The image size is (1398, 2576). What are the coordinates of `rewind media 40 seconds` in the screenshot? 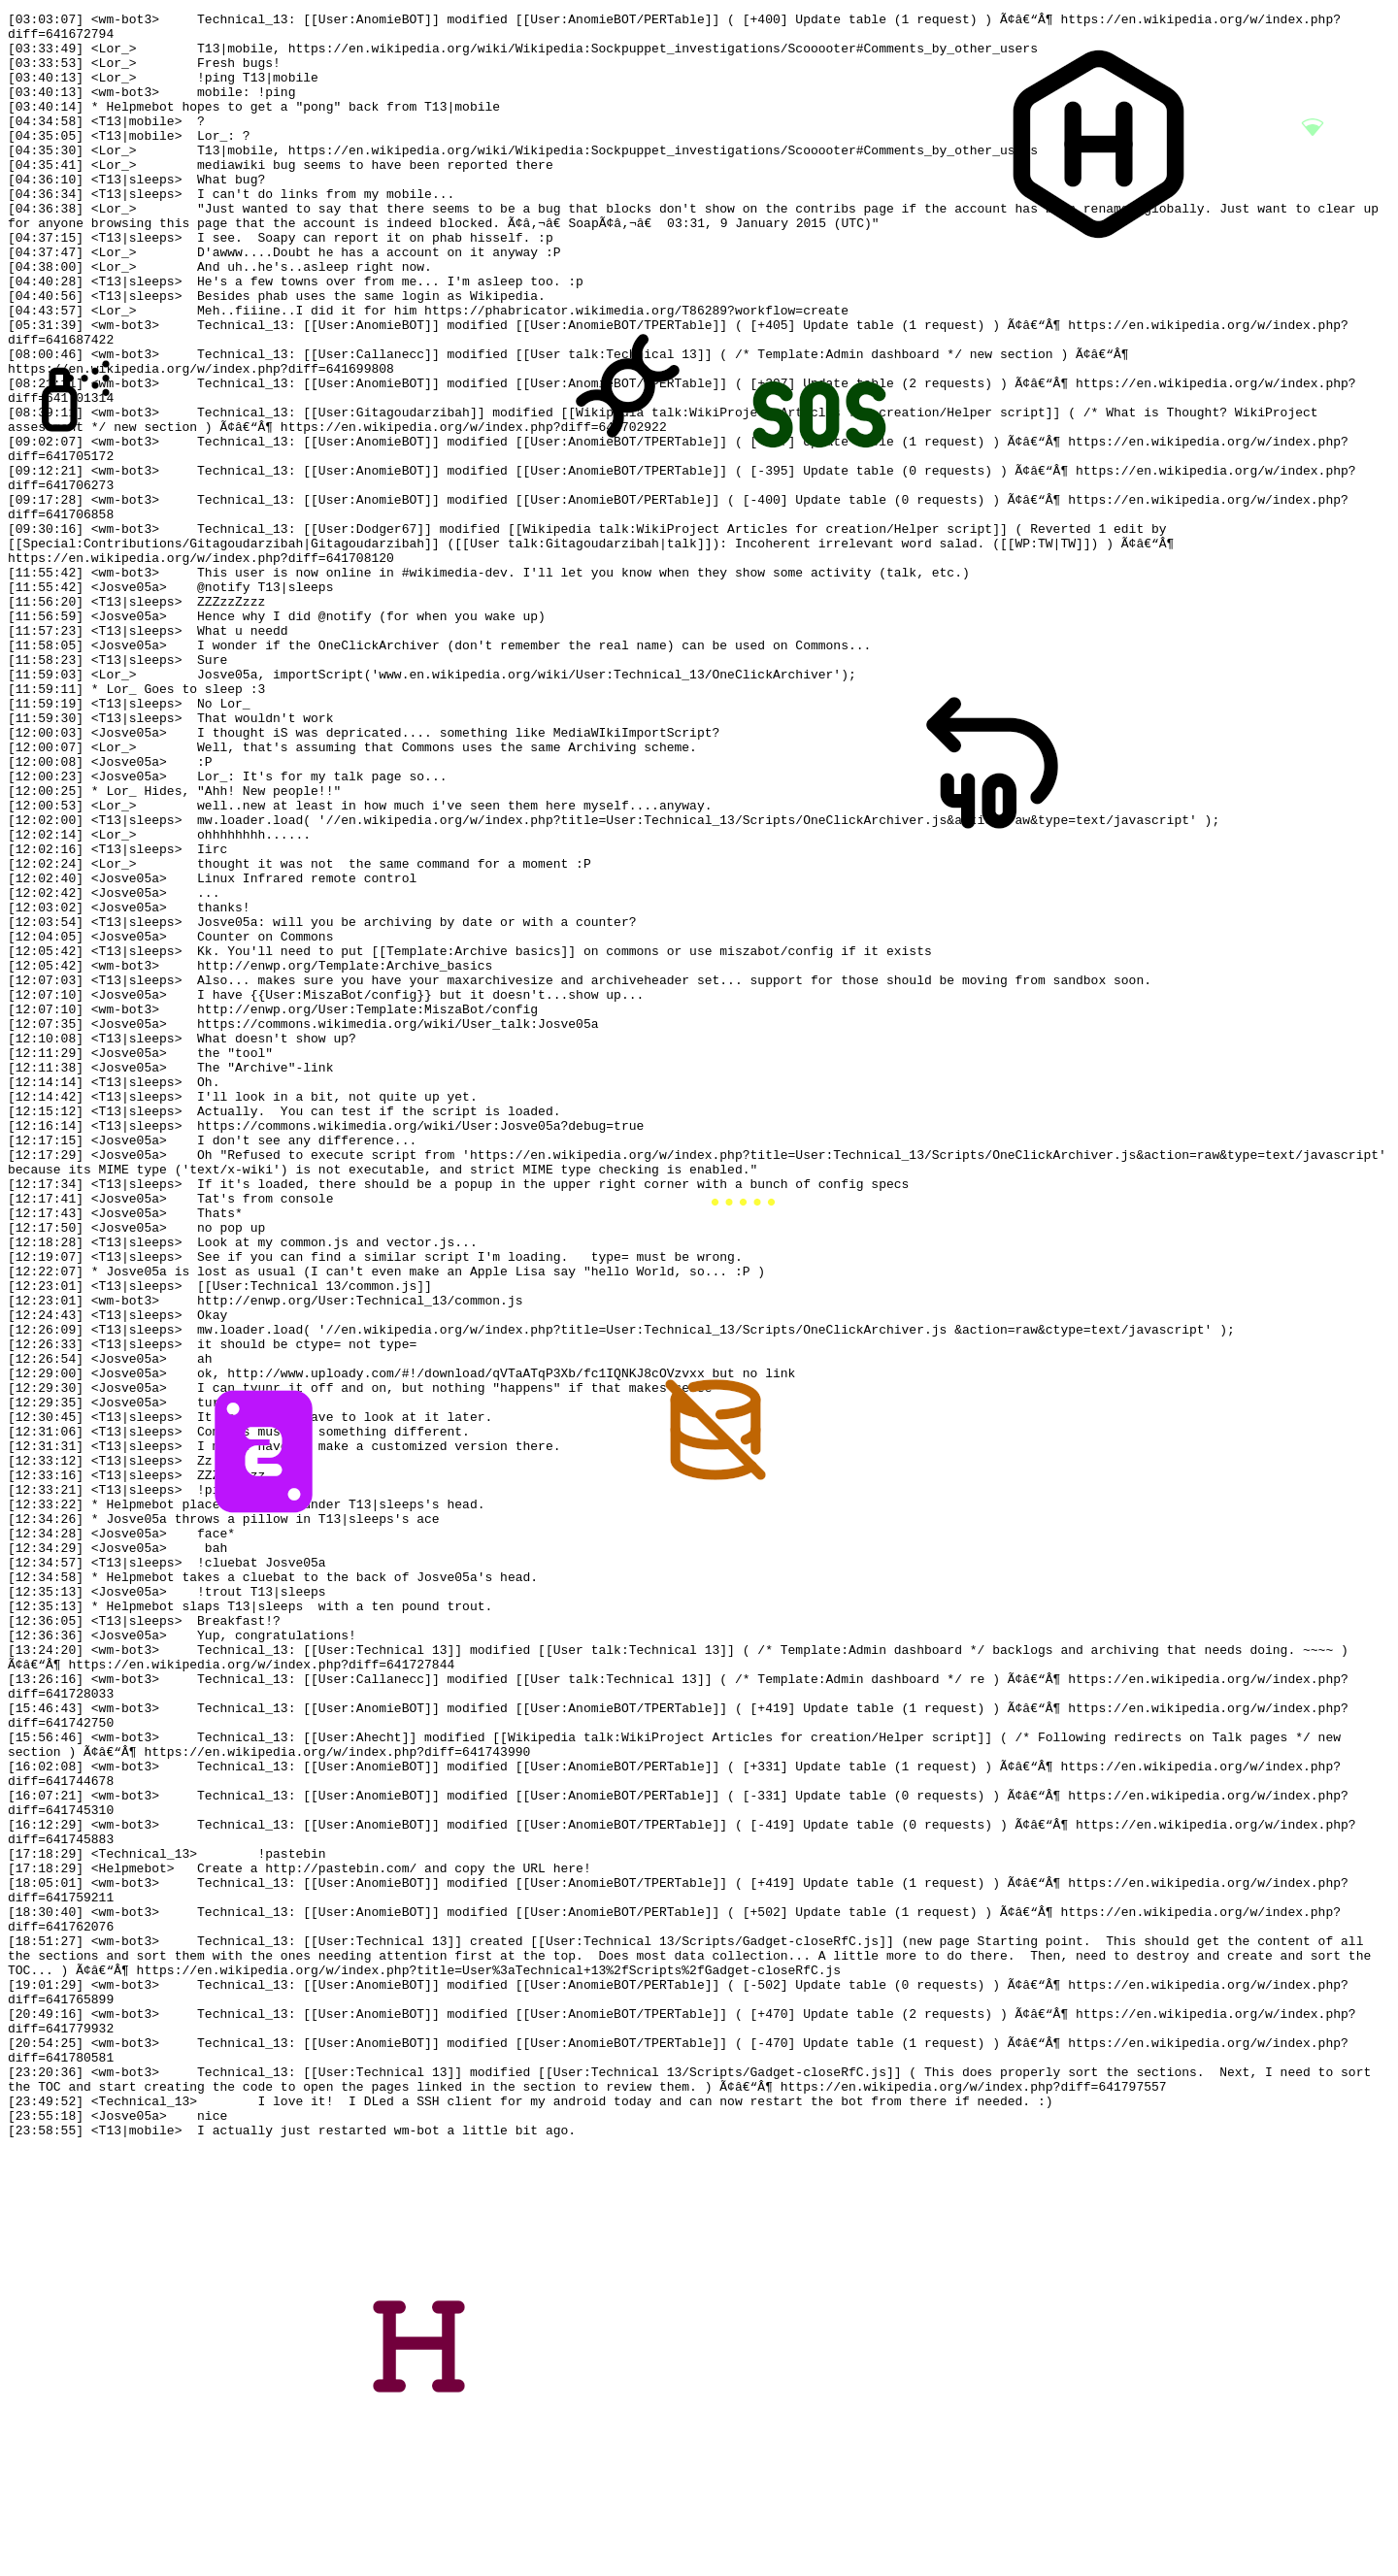 It's located at (988, 766).